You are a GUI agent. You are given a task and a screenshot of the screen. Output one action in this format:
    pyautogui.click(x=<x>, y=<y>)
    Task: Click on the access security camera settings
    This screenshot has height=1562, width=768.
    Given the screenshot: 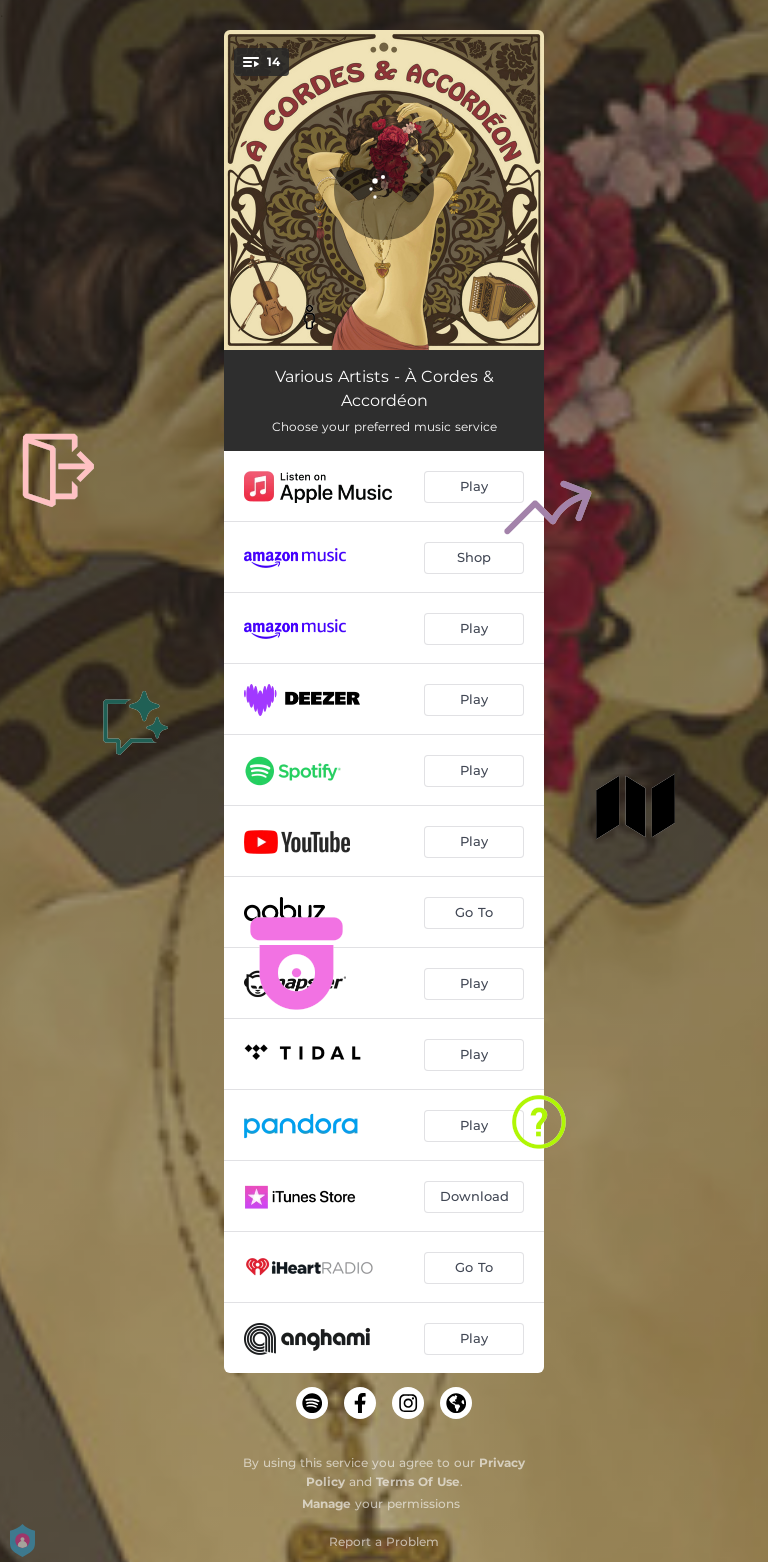 What is the action you would take?
    pyautogui.click(x=296, y=963)
    